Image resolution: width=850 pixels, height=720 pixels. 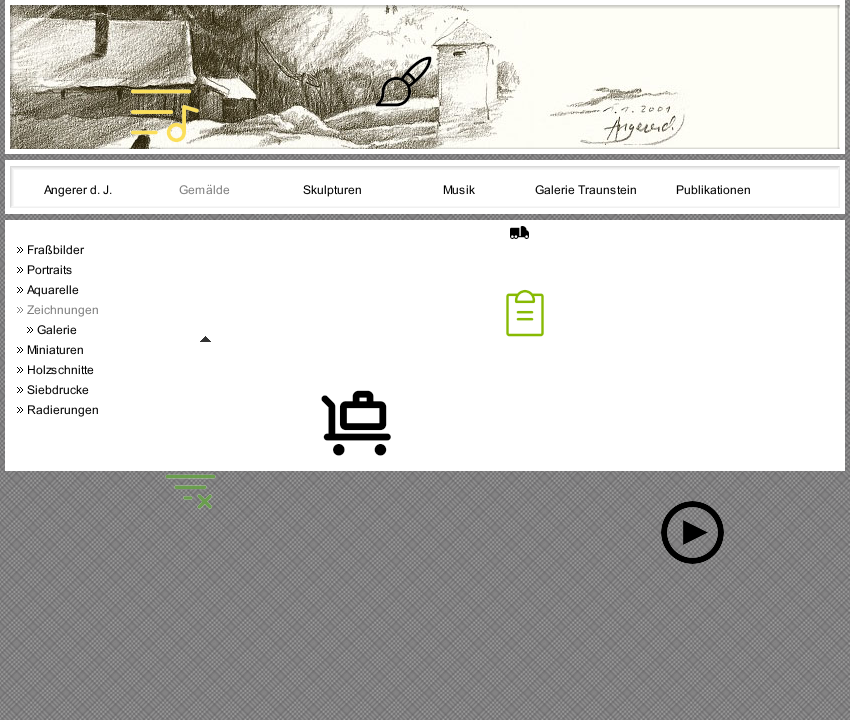 I want to click on view your playlist, so click(x=161, y=112).